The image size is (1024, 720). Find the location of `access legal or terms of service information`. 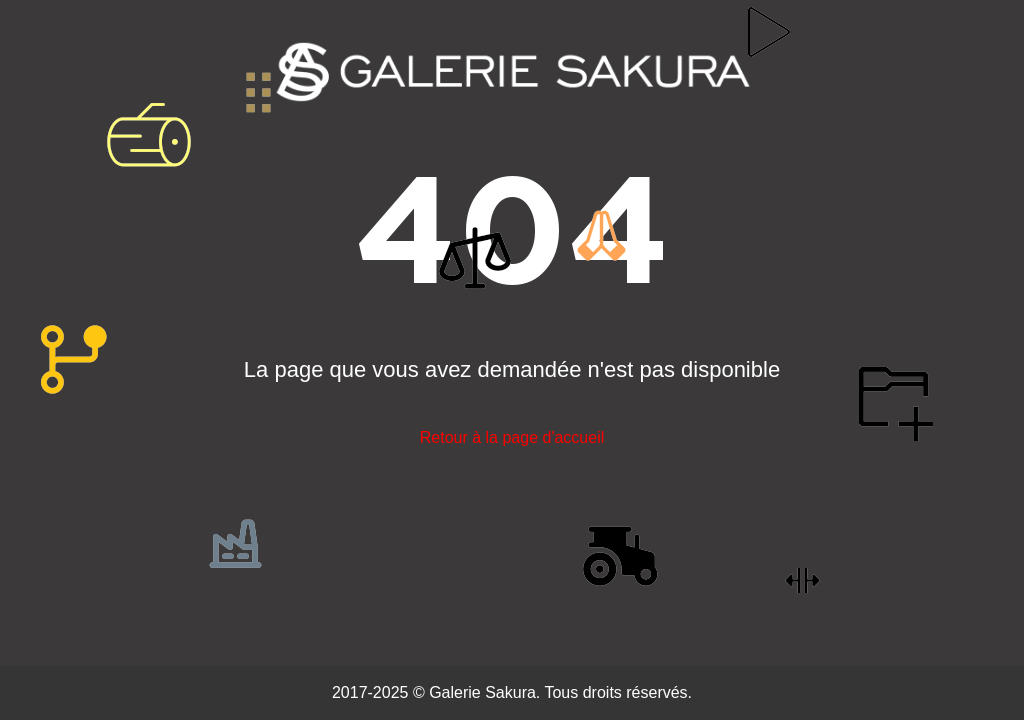

access legal or terms of service information is located at coordinates (475, 258).